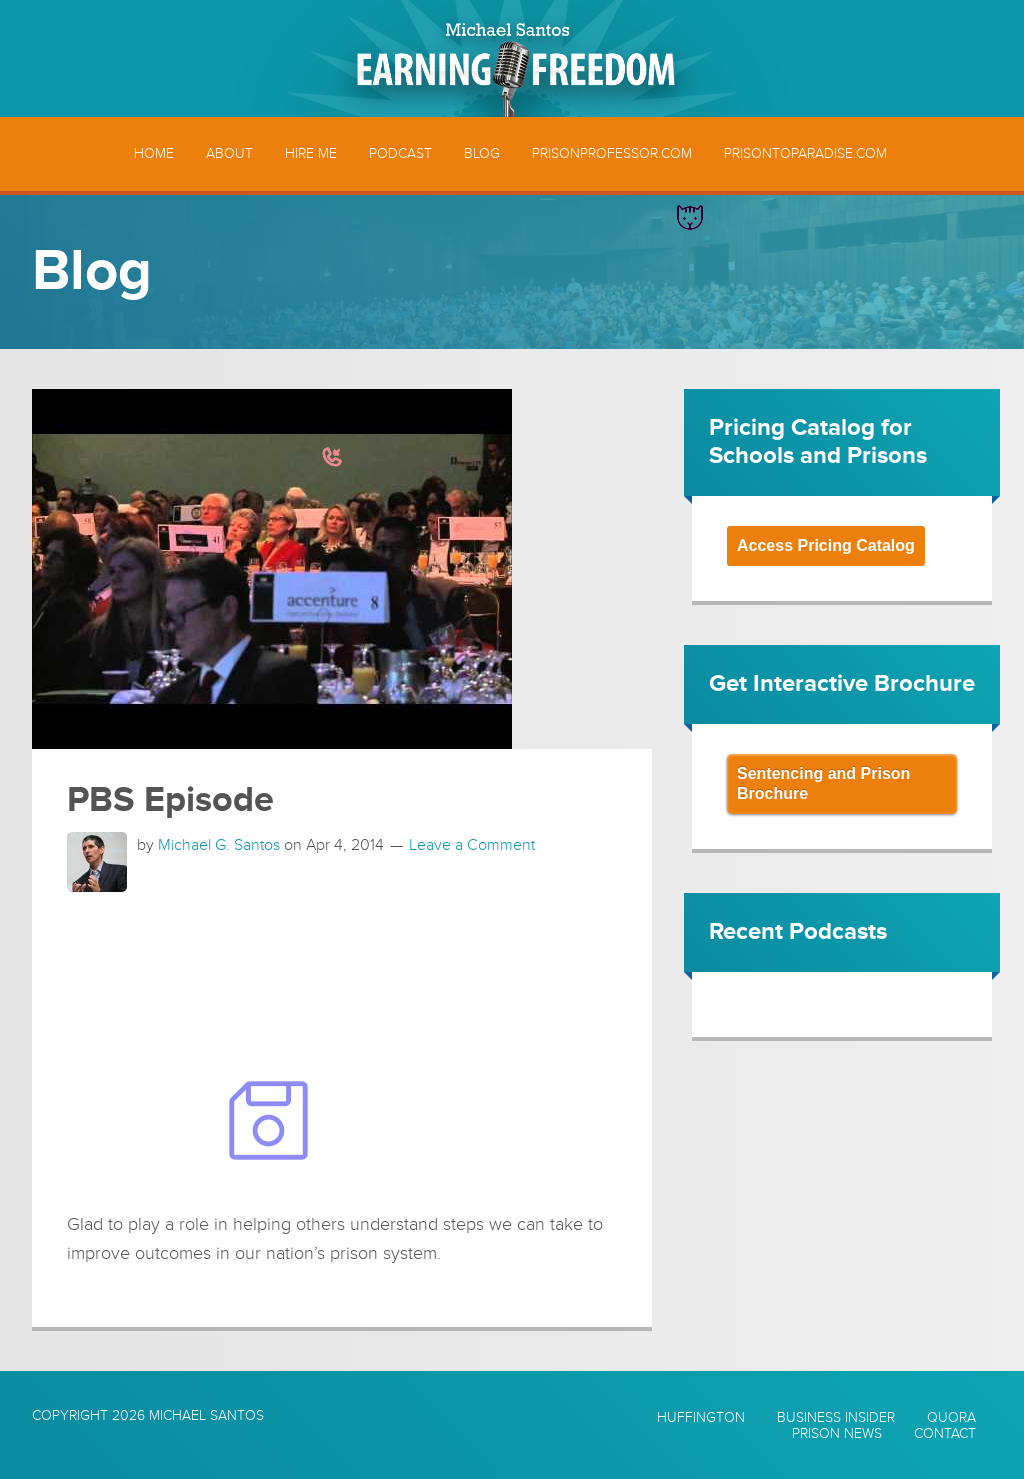 The width and height of the screenshot is (1024, 1479). What do you see at coordinates (332, 456) in the screenshot?
I see `incoming call notification` at bounding box center [332, 456].